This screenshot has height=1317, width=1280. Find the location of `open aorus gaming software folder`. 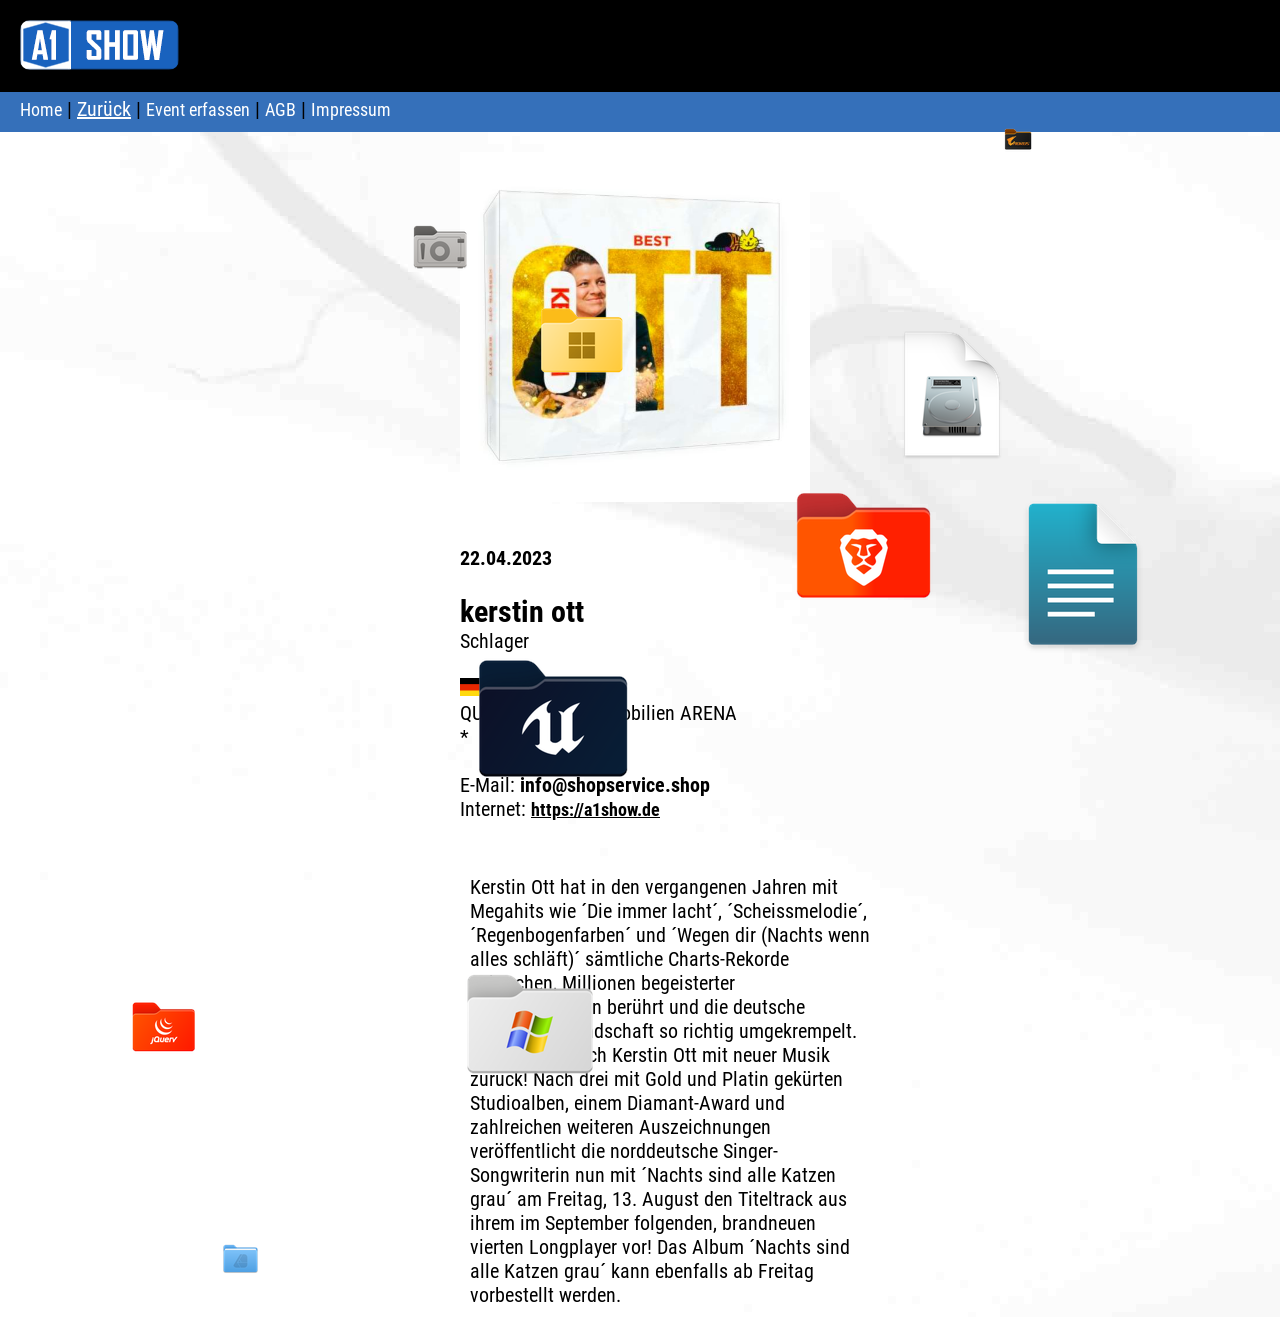

open aorus gaming software folder is located at coordinates (1018, 140).